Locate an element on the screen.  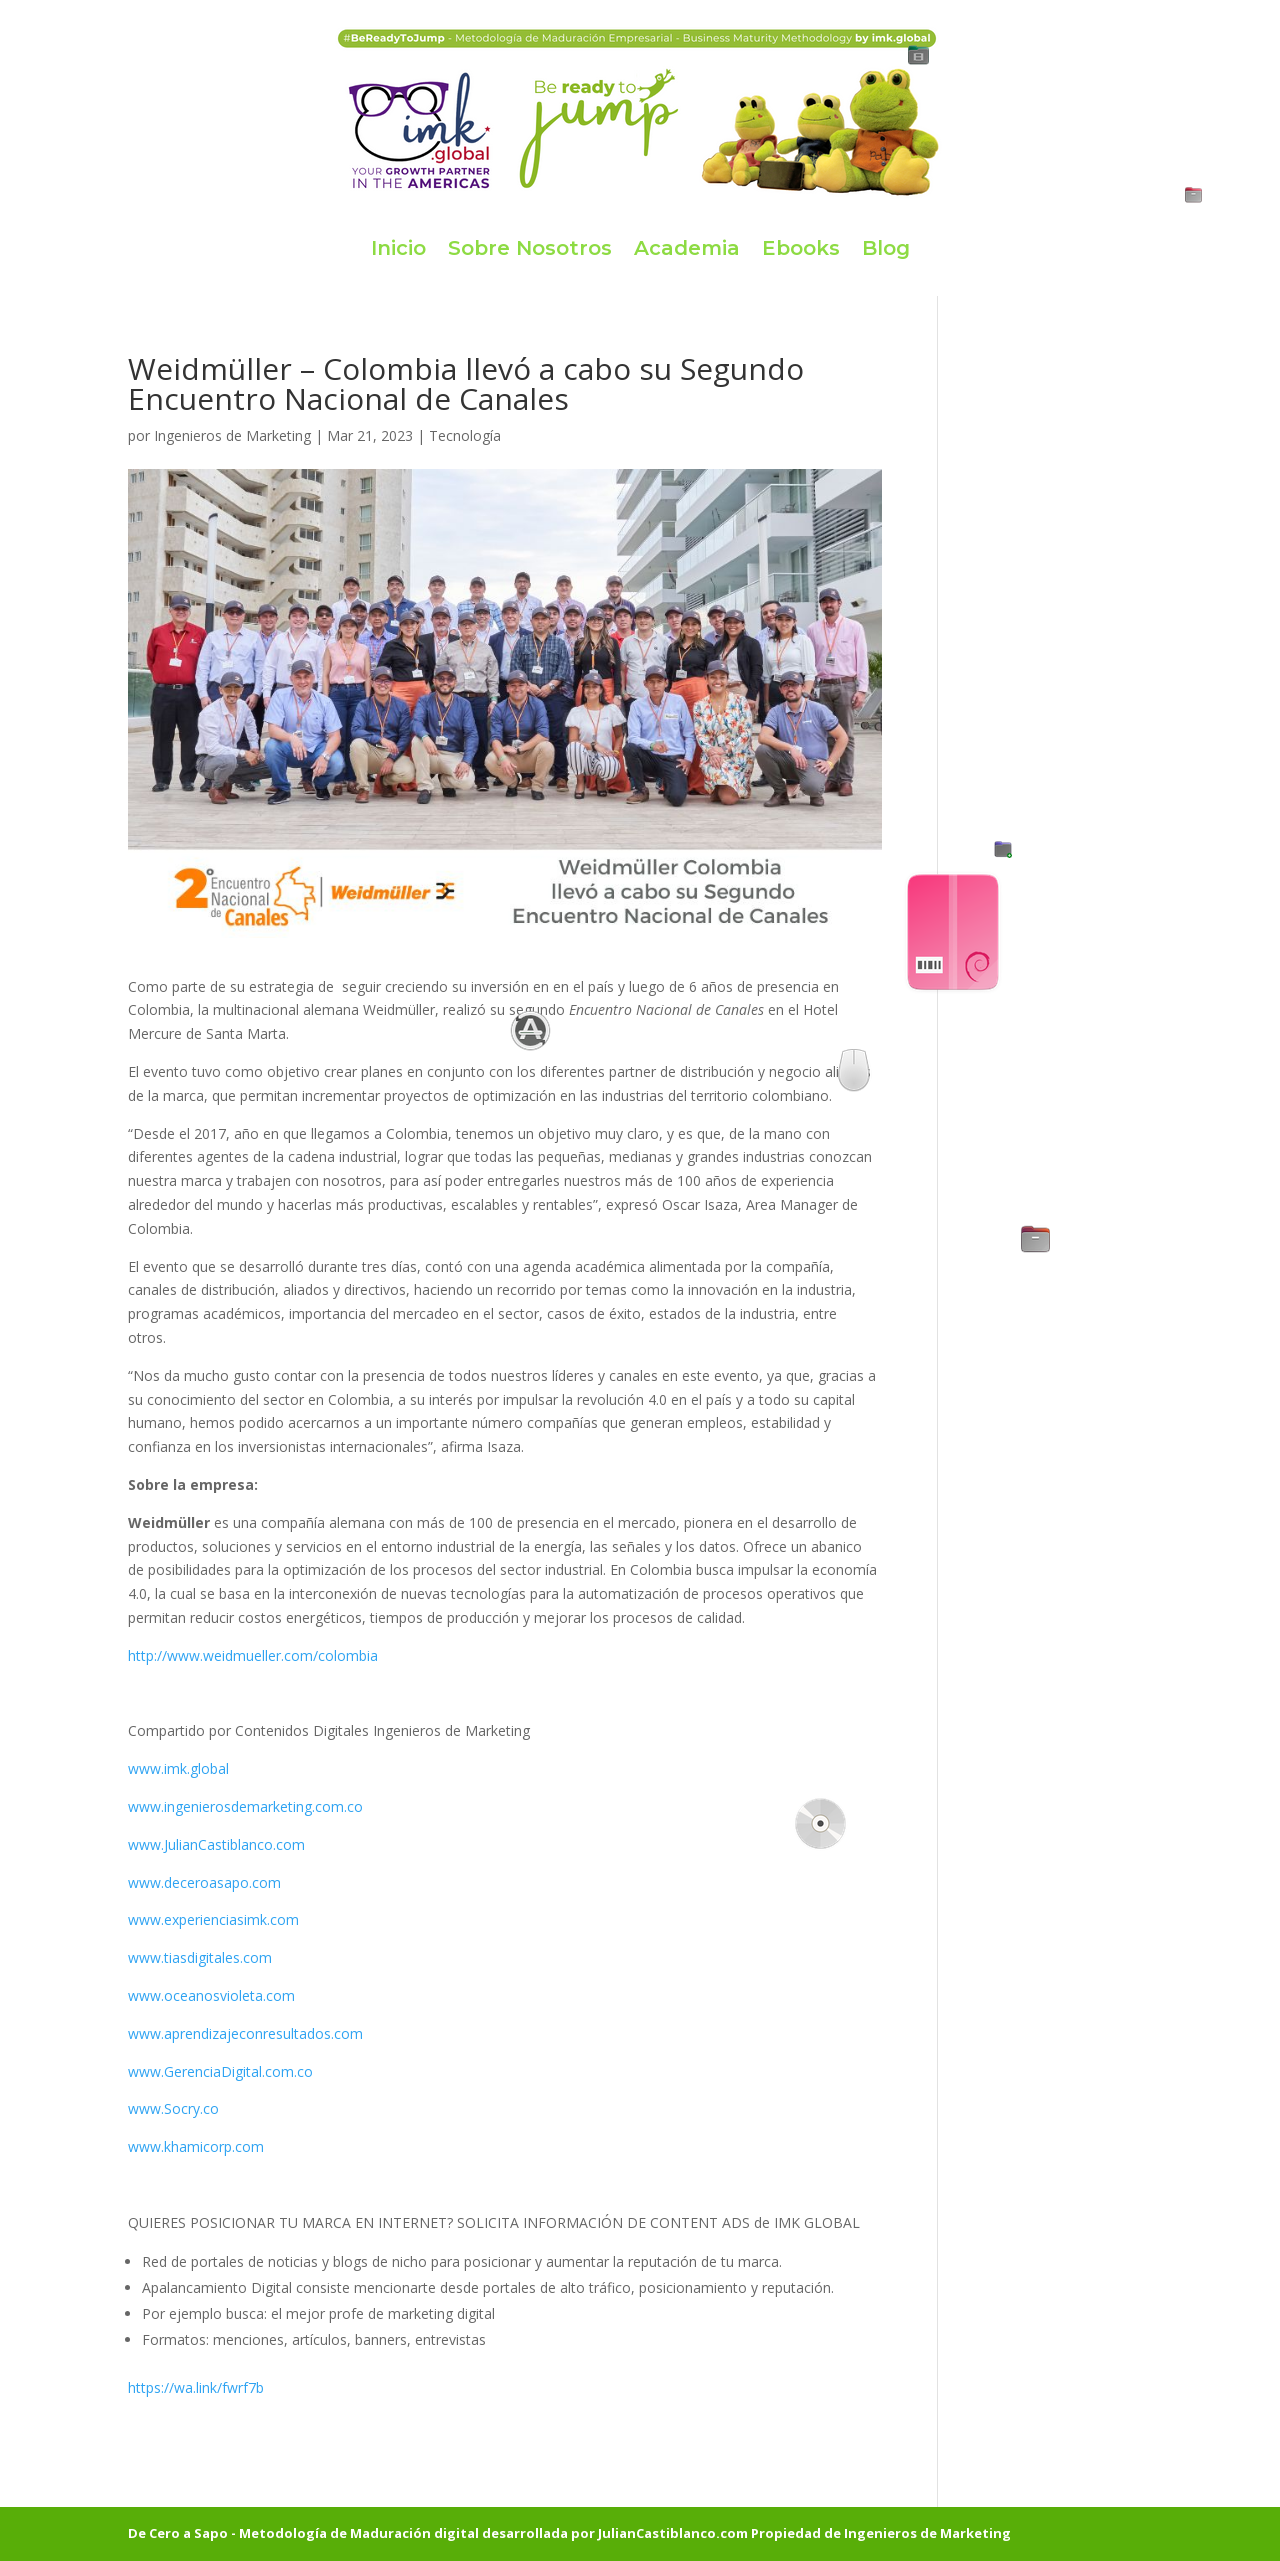
mouse input device settings is located at coordinates (853, 1070).